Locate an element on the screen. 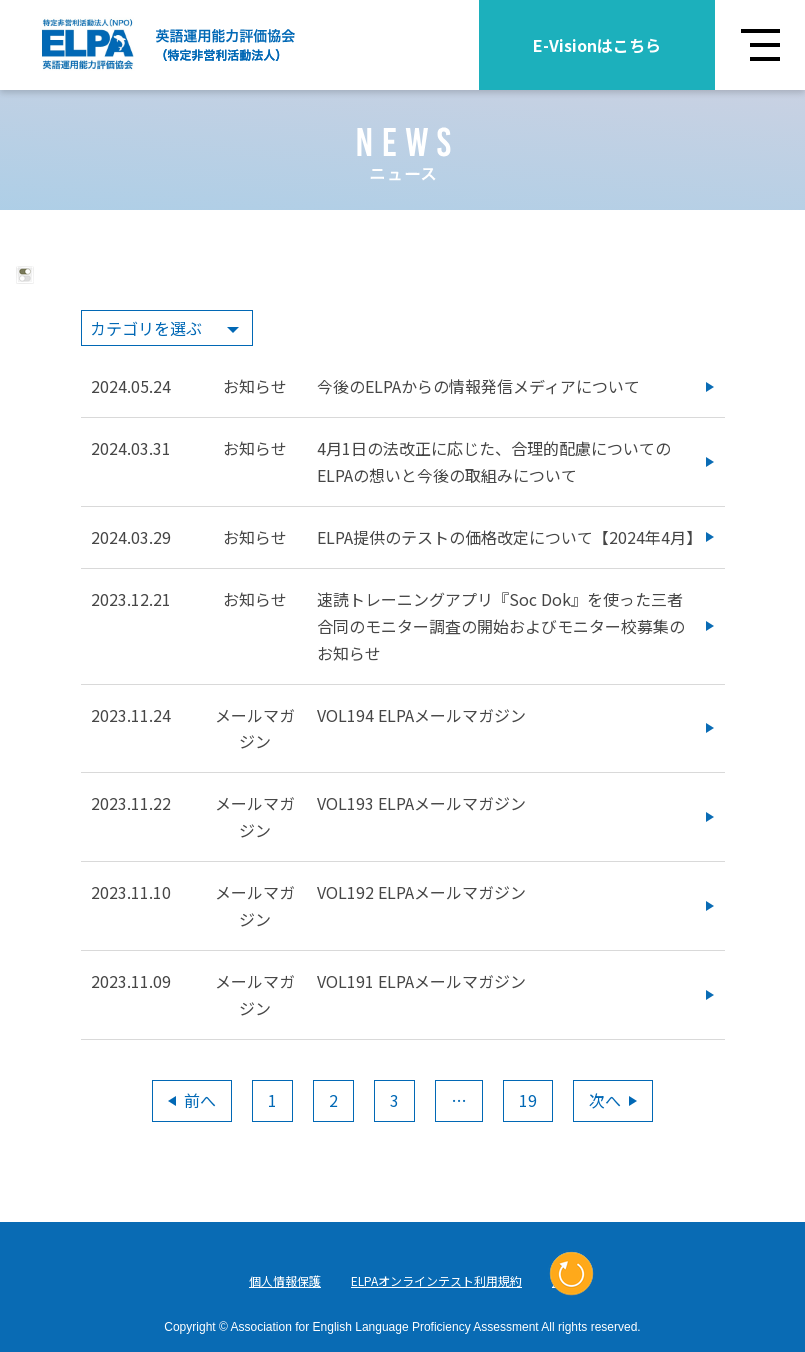 Image resolution: width=805 pixels, height=1352 pixels. reboot or restart the system is located at coordinates (571, 1273).